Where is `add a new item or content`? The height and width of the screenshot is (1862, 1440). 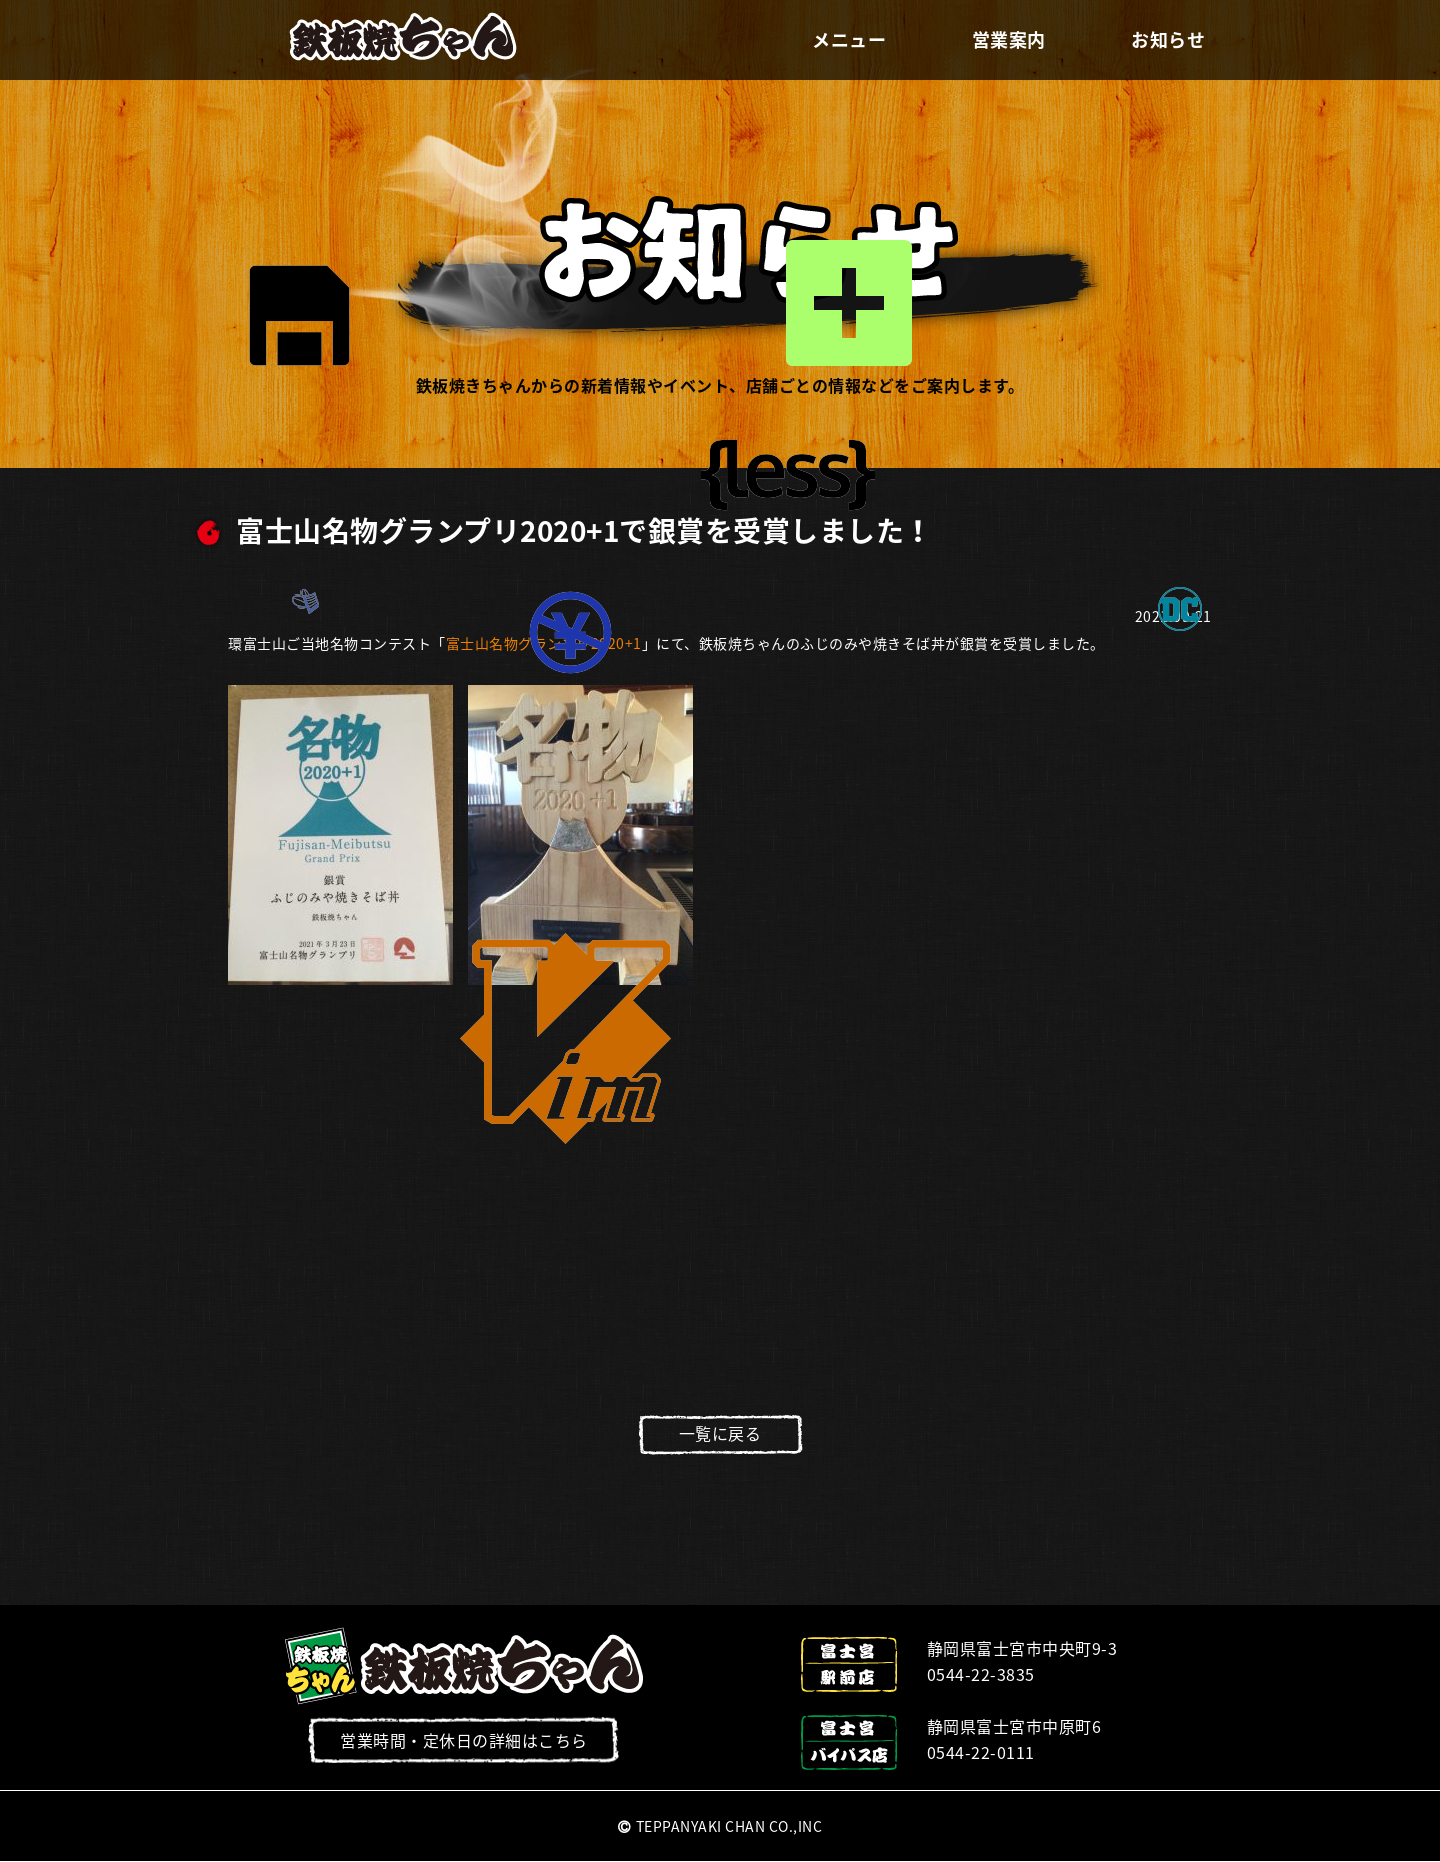
add a new item or content is located at coordinates (849, 303).